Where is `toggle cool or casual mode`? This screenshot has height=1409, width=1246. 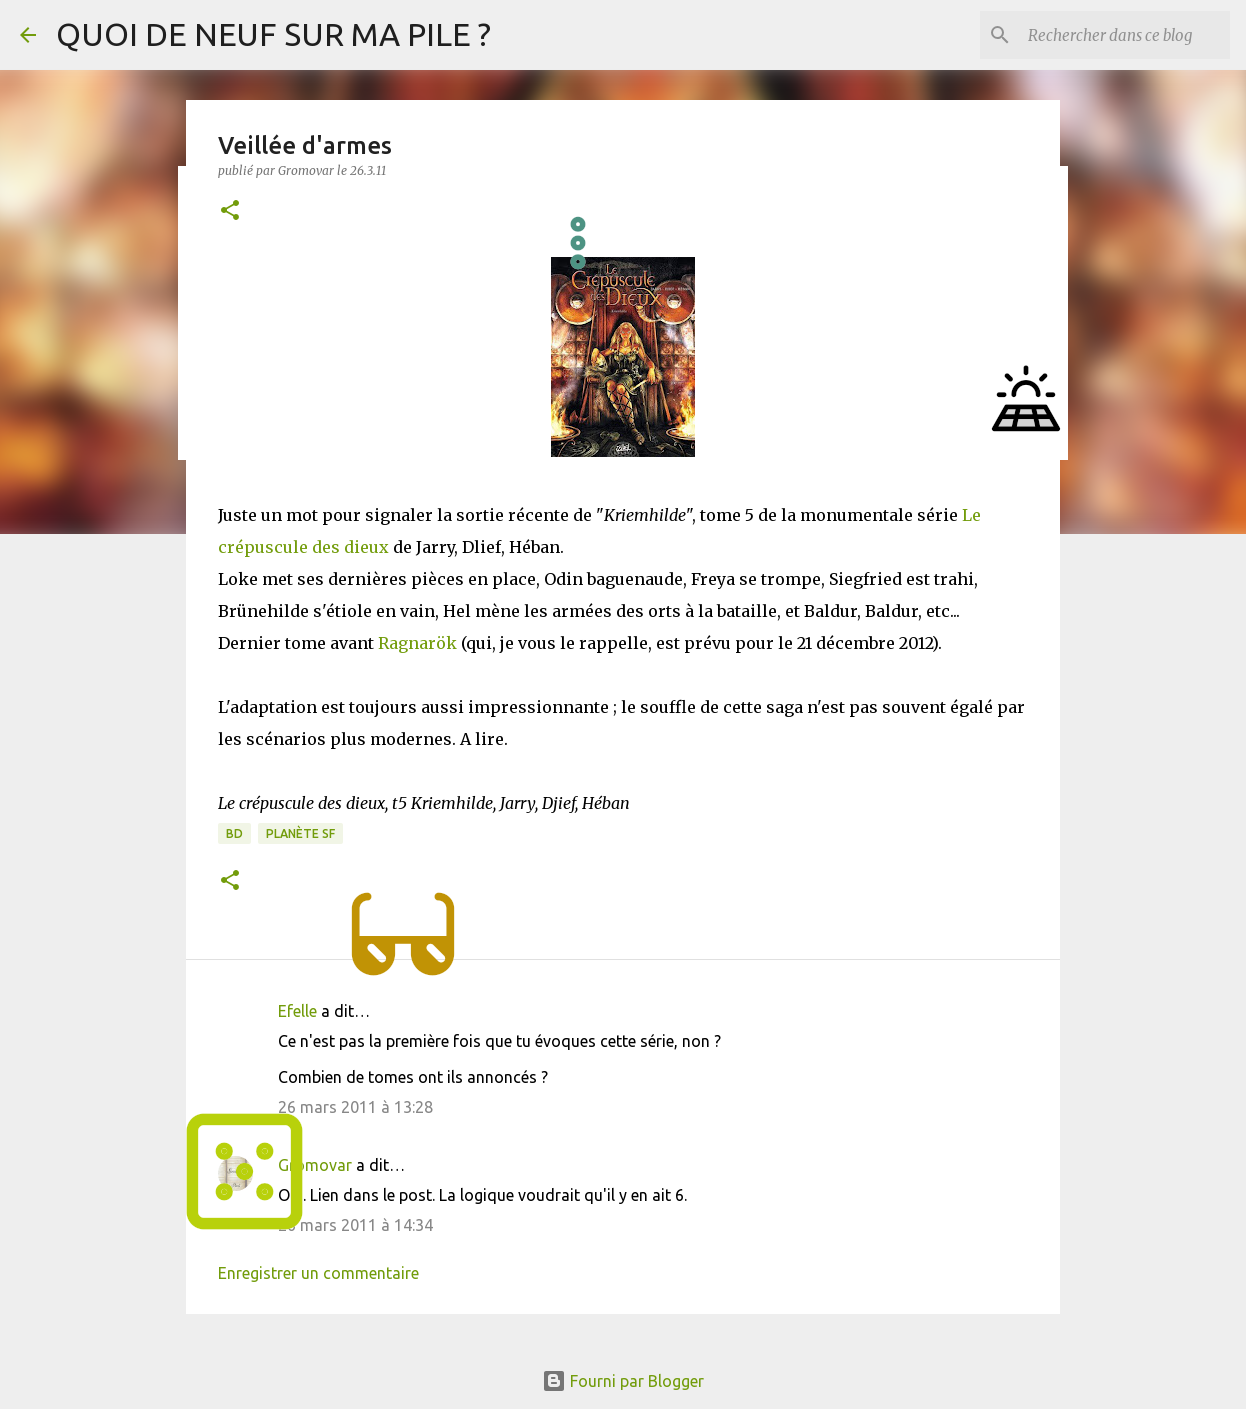
toggle cool or casual mode is located at coordinates (403, 936).